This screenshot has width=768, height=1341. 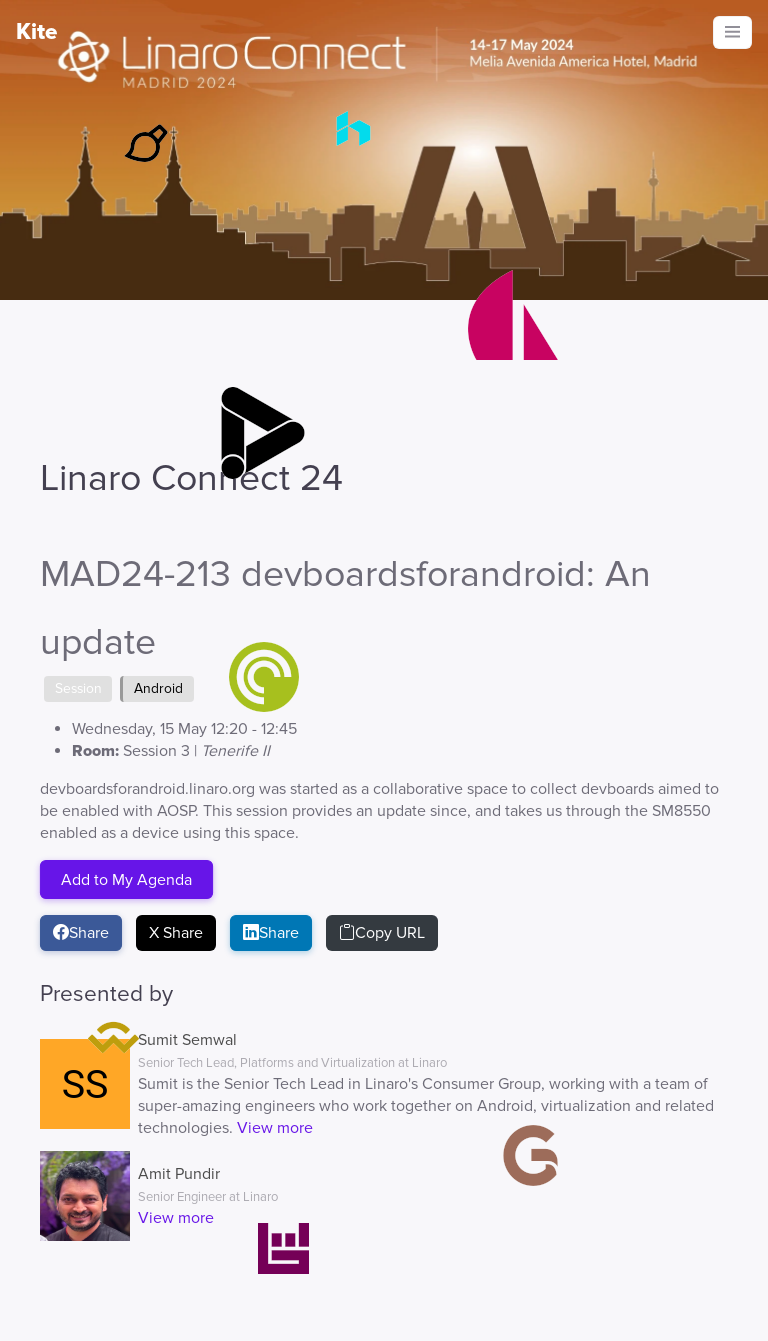 I want to click on access brush or painting tools, so click(x=146, y=144).